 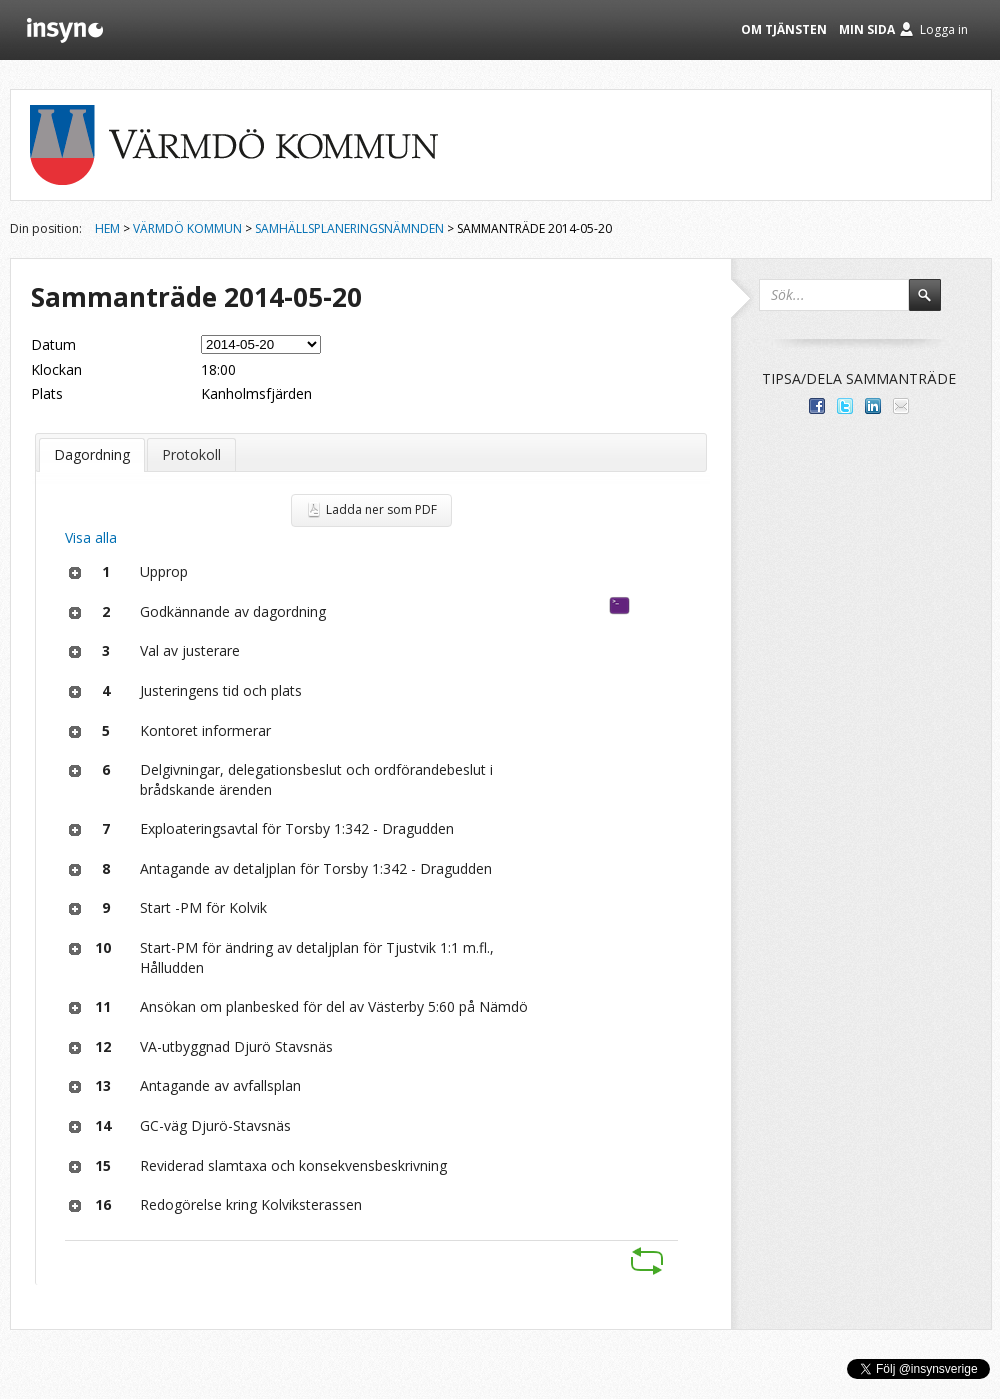 What do you see at coordinates (619, 605) in the screenshot?
I see `open root terminal with administrator privileges` at bounding box center [619, 605].